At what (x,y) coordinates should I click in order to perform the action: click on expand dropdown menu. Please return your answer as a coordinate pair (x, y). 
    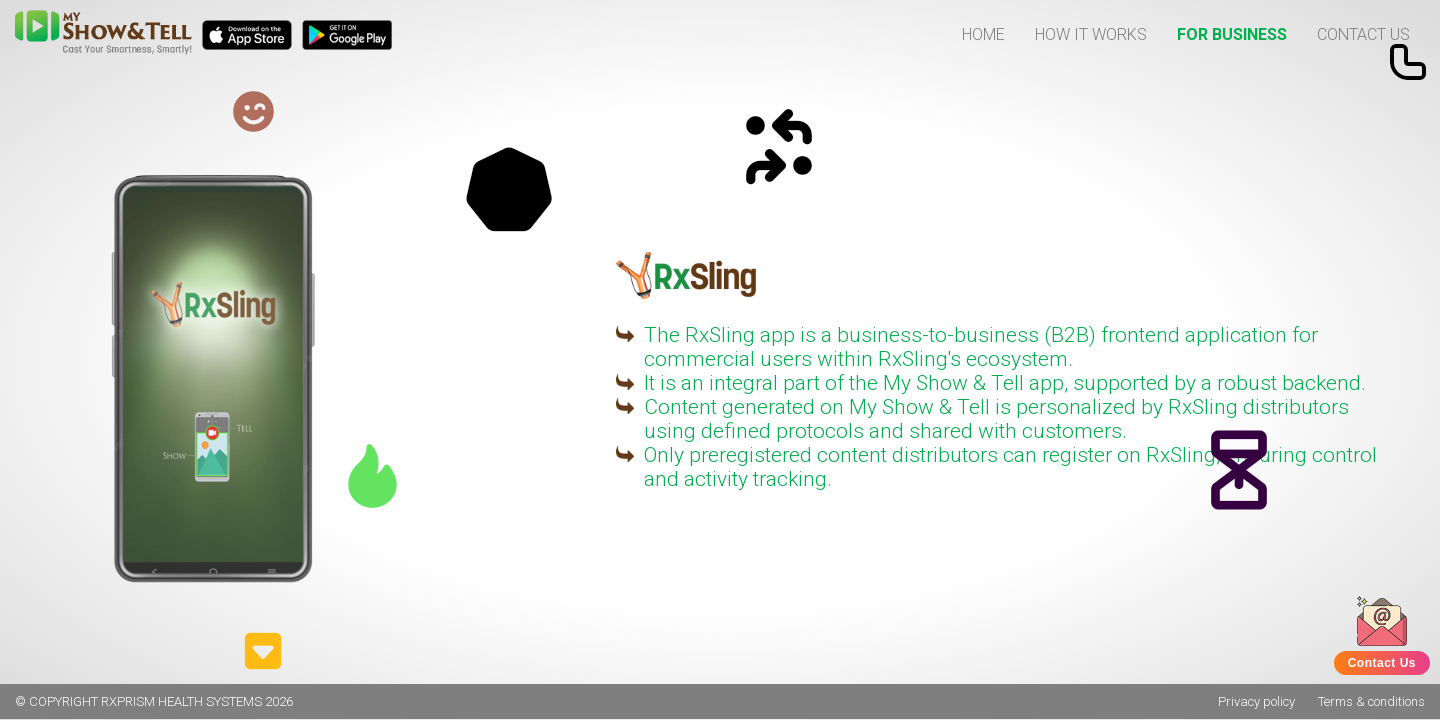
    Looking at the image, I should click on (263, 651).